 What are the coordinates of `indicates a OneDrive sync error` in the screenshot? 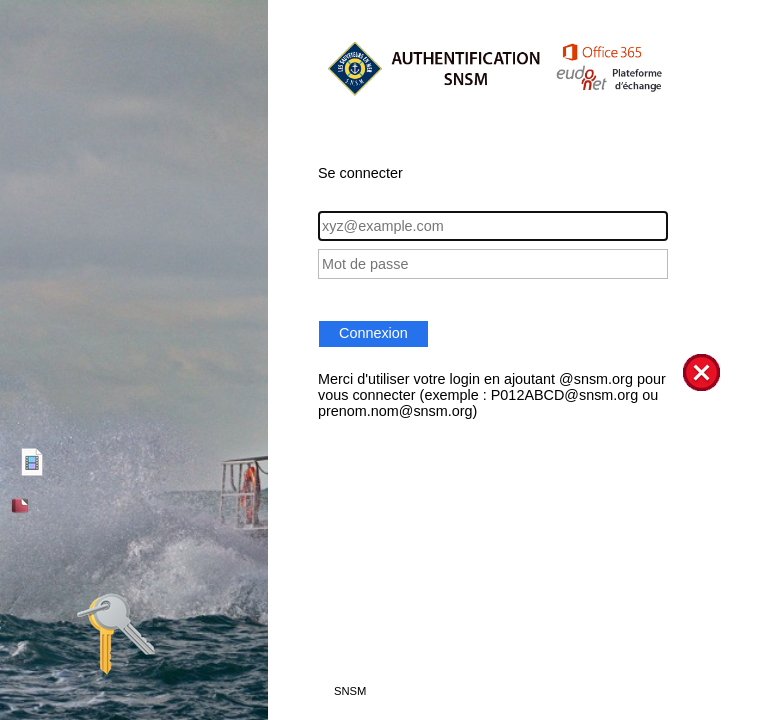 It's located at (701, 372).